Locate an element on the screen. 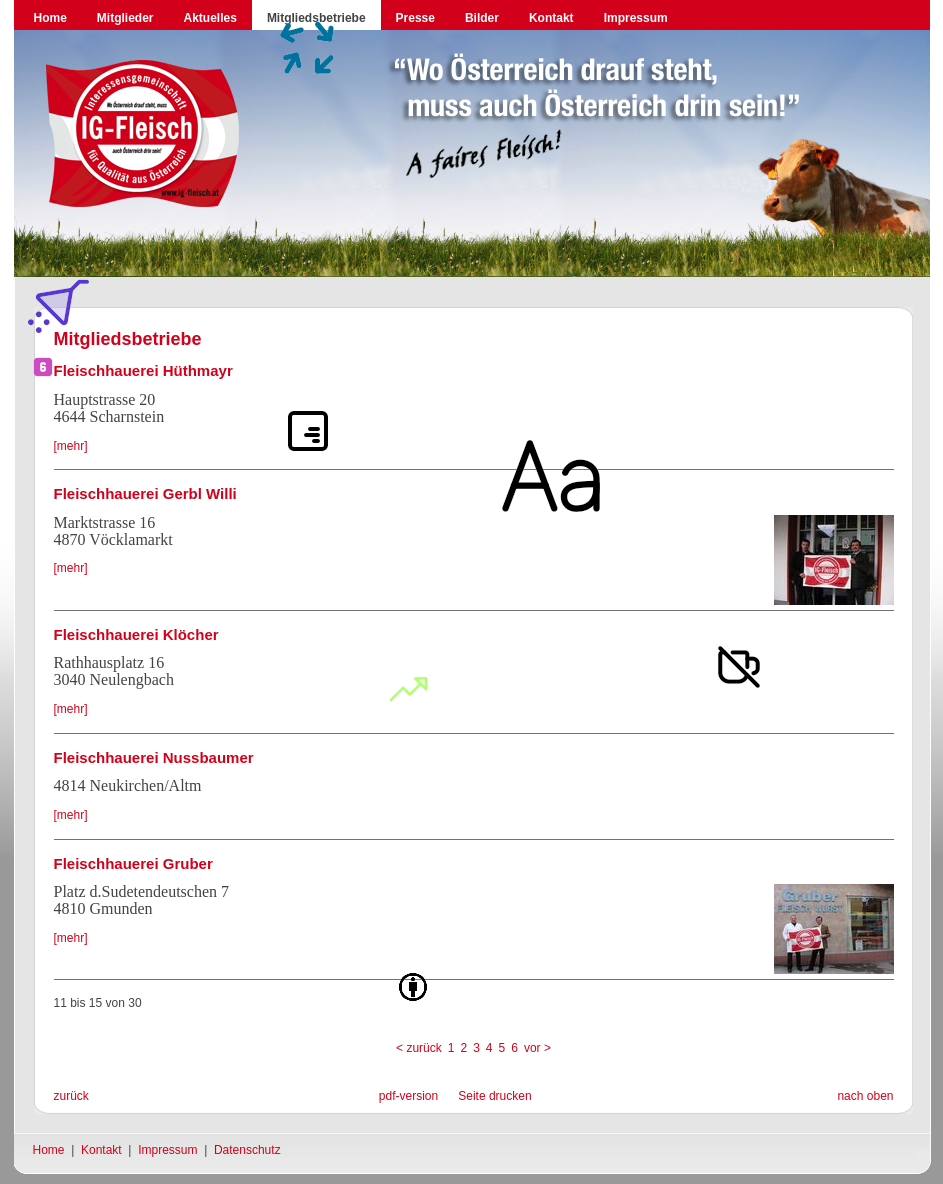  shuffle or randomize content is located at coordinates (307, 47).